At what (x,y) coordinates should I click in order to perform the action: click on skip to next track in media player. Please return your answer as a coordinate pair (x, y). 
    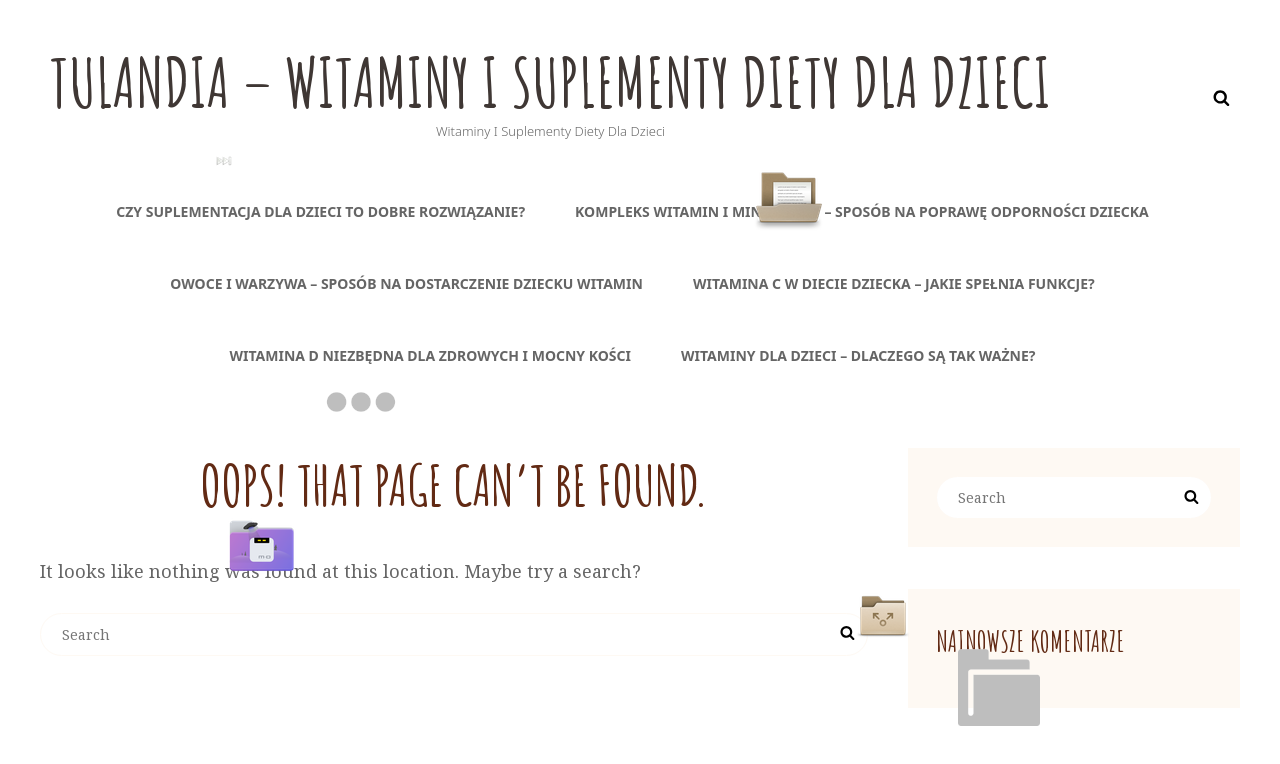
    Looking at the image, I should click on (224, 161).